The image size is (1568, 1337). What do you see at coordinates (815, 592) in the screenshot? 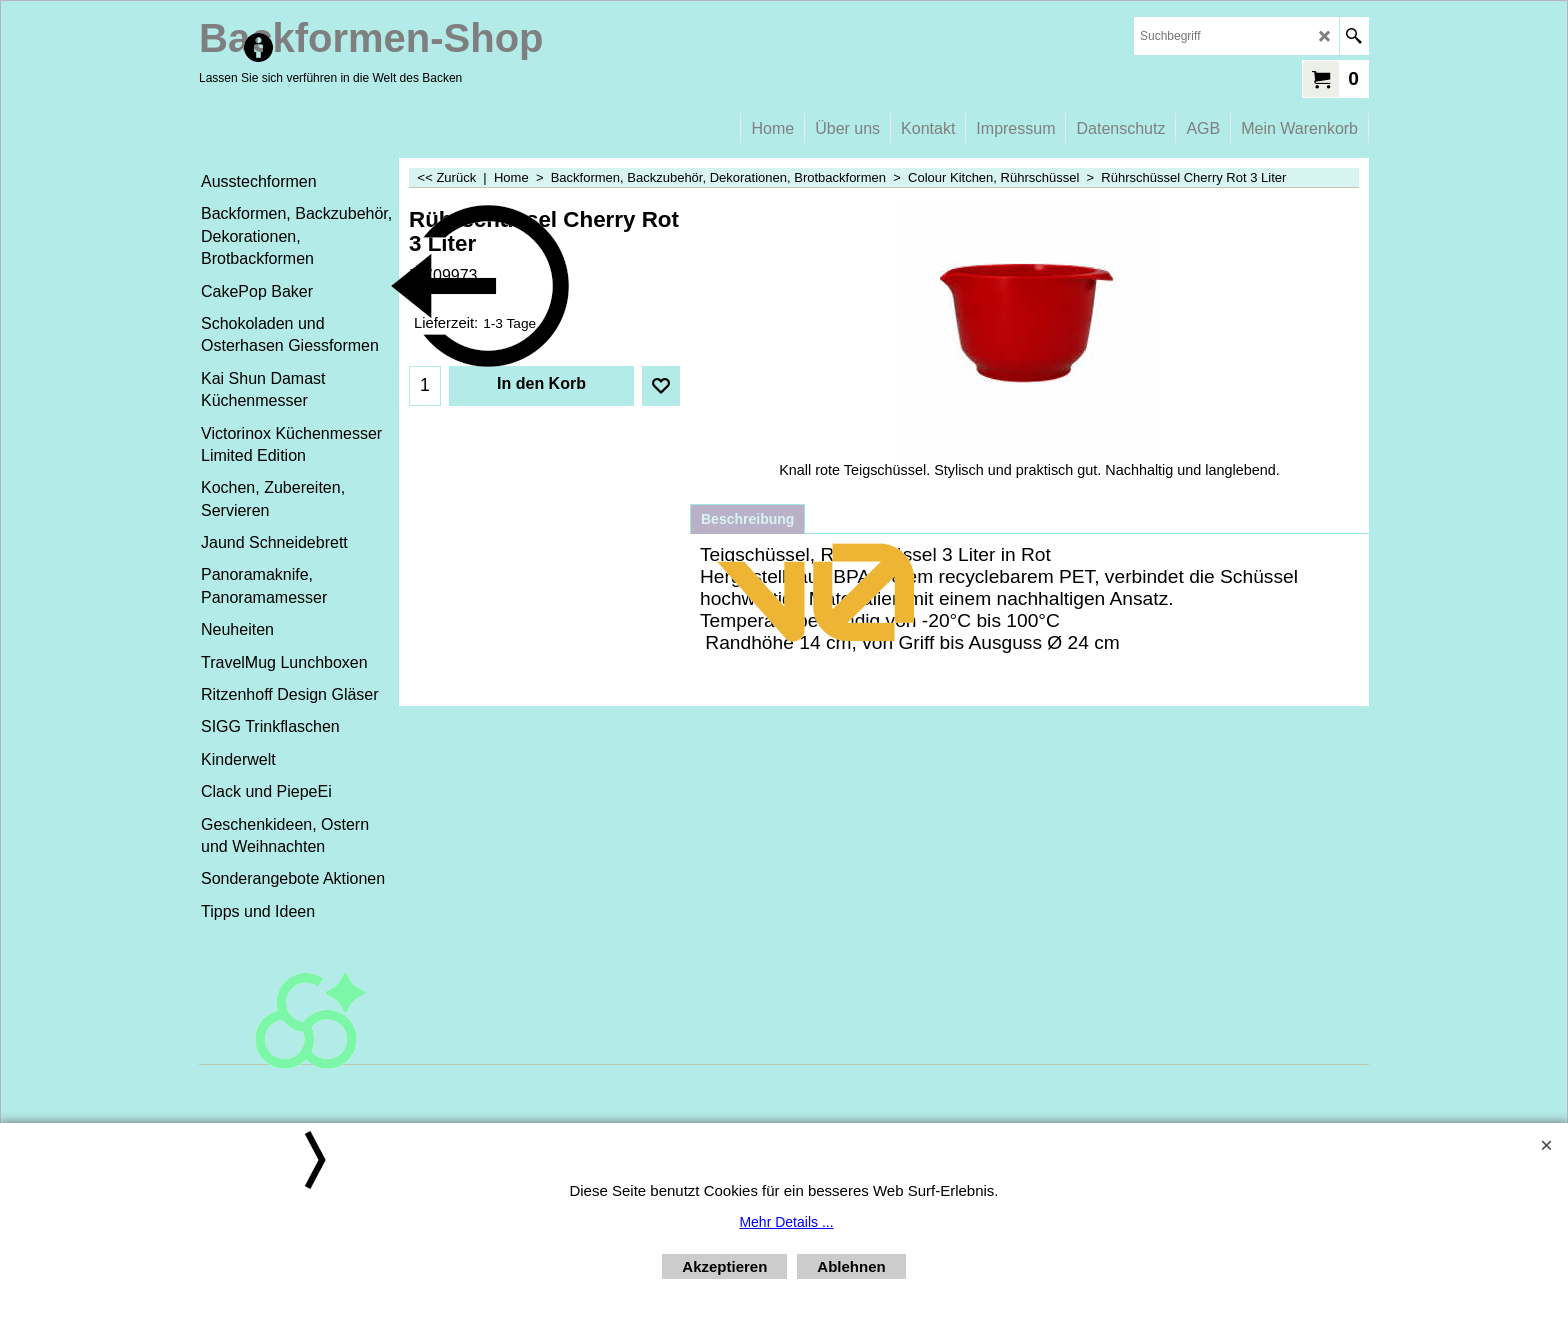
I see `v0 by Vercel logo` at bounding box center [815, 592].